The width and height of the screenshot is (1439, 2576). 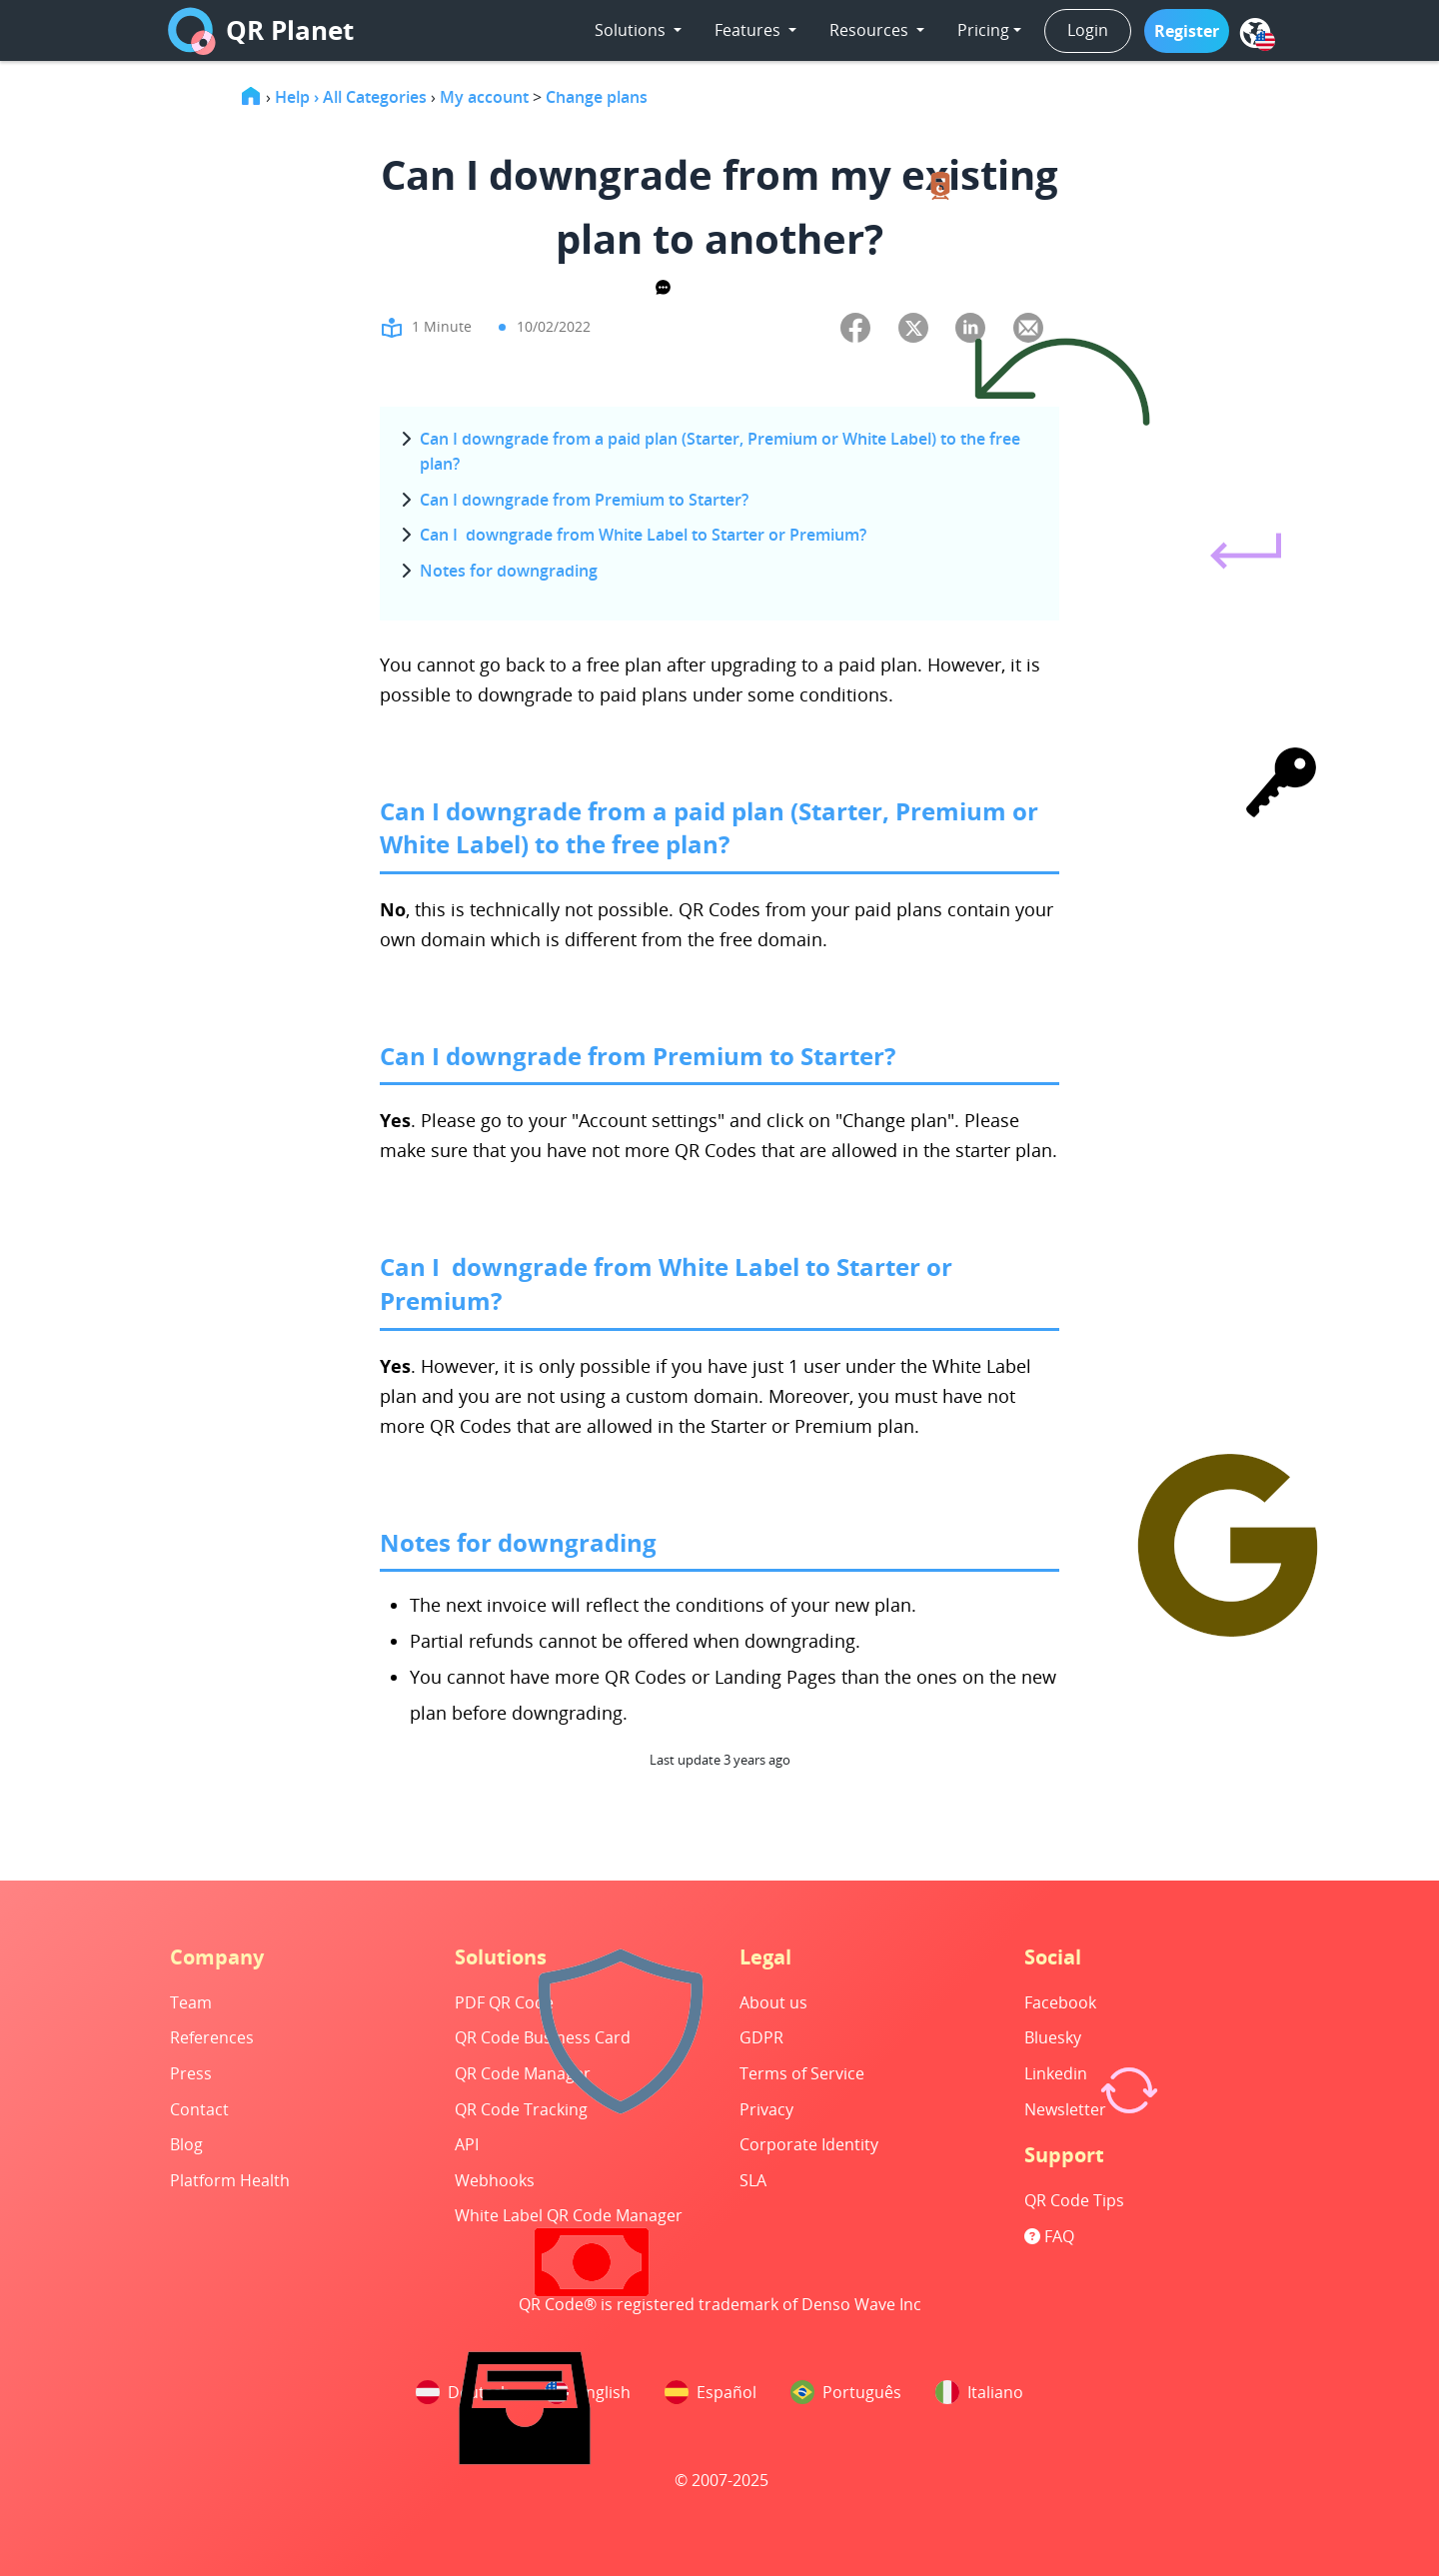 What do you see at coordinates (1129, 2090) in the screenshot?
I see `sync data across devices` at bounding box center [1129, 2090].